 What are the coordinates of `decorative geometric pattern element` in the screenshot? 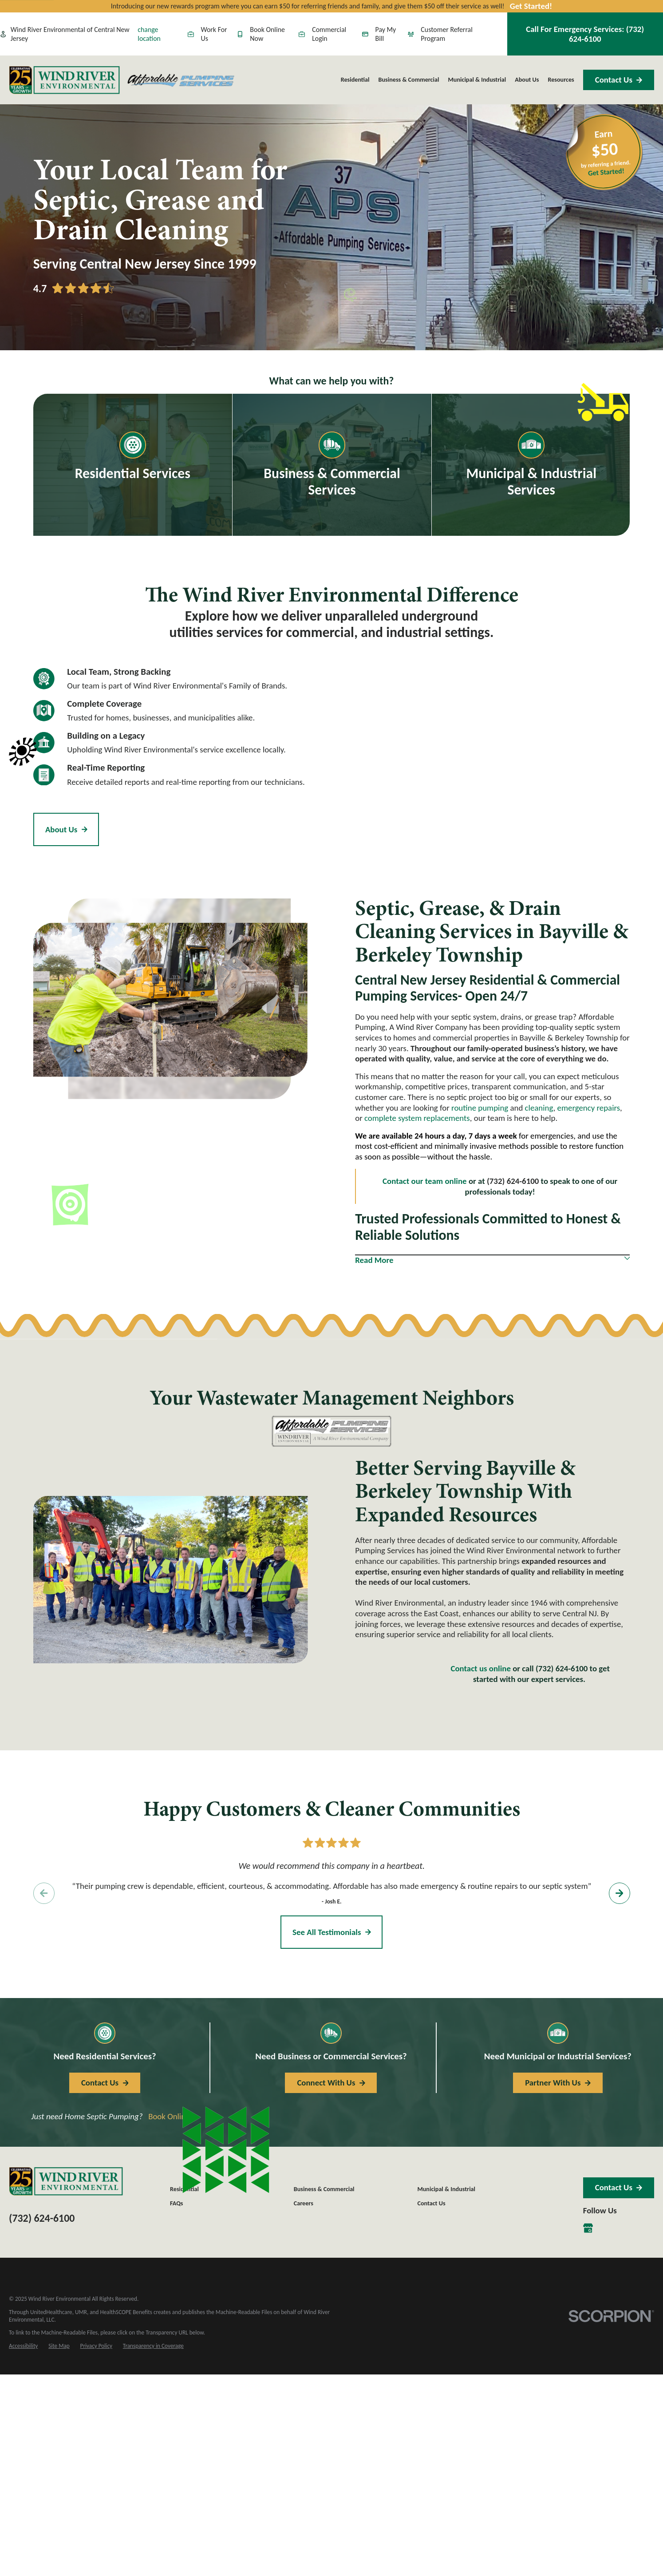 It's located at (226, 2150).